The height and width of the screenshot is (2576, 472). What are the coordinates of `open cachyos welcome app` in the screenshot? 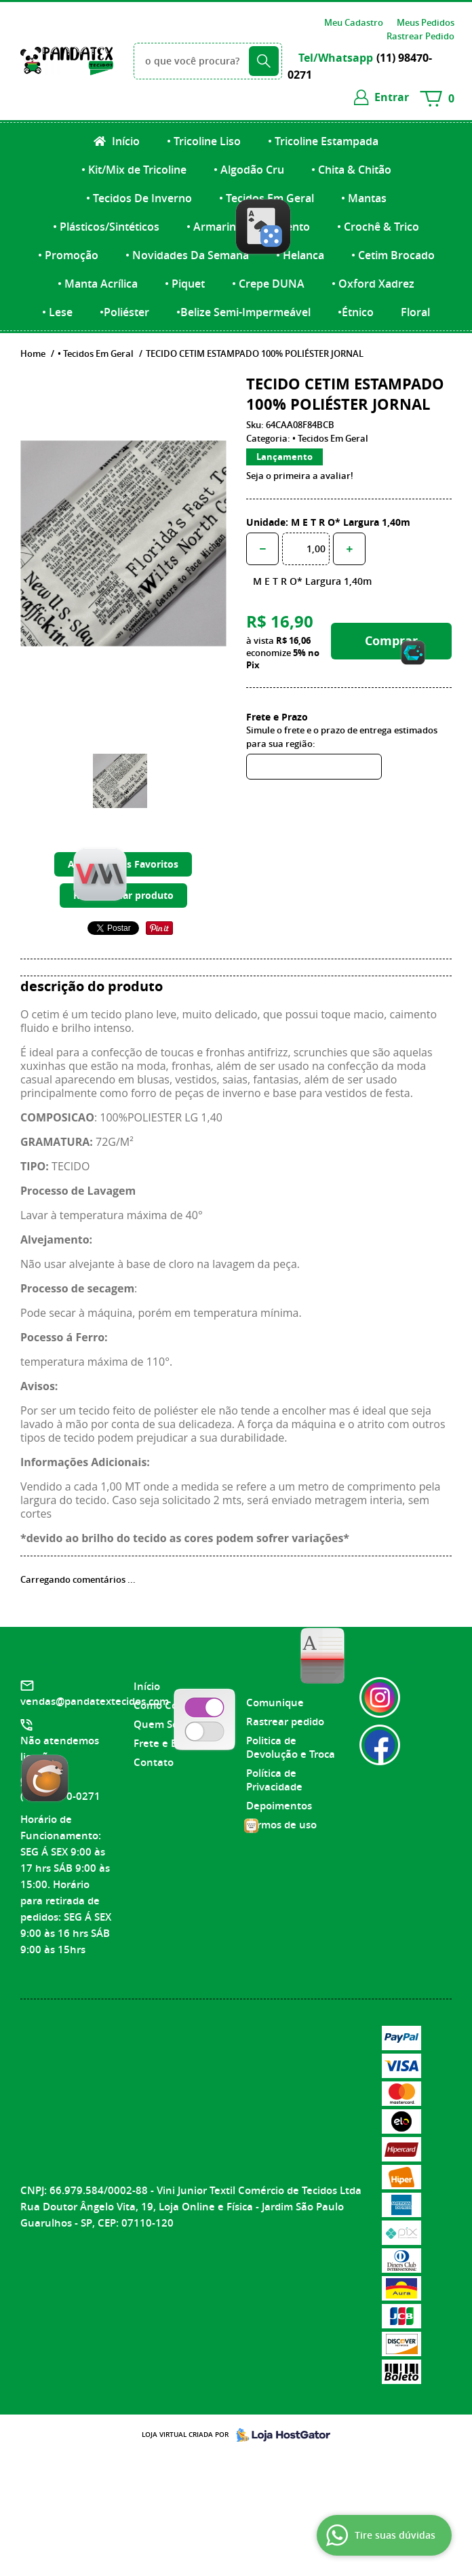 It's located at (413, 653).